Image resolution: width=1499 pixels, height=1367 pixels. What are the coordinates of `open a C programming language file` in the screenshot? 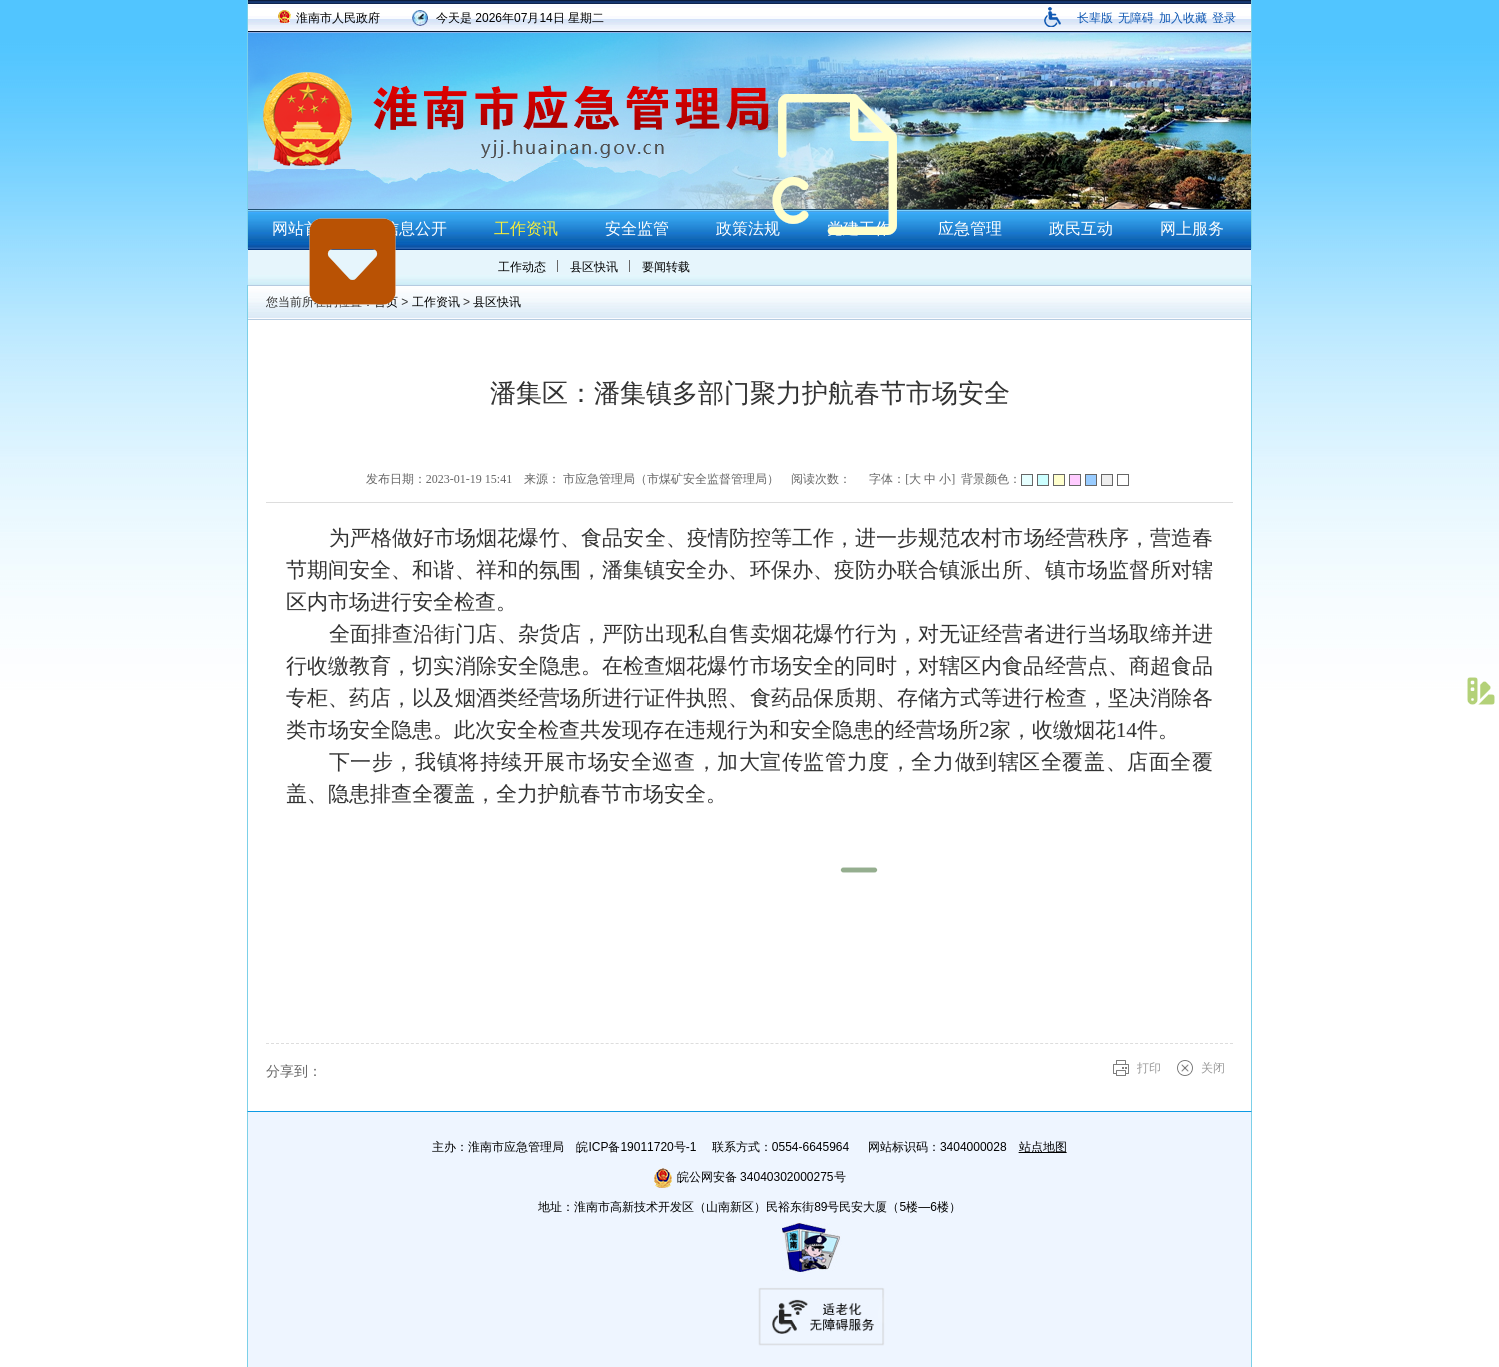 It's located at (837, 164).